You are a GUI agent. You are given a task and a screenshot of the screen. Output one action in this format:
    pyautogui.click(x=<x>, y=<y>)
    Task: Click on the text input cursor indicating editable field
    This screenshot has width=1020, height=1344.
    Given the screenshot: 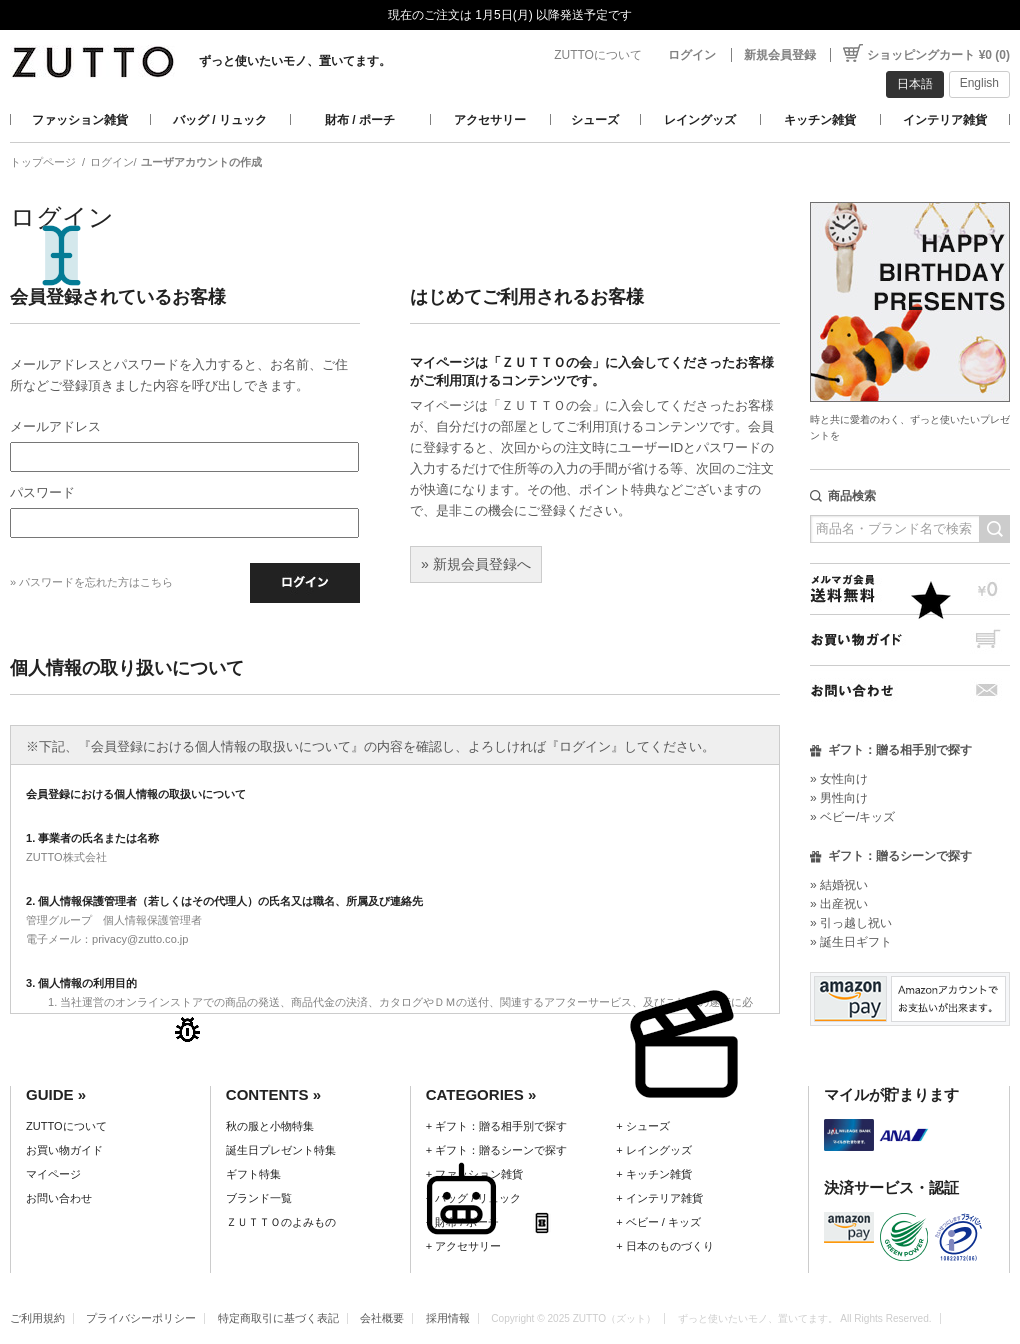 What is the action you would take?
    pyautogui.click(x=61, y=255)
    